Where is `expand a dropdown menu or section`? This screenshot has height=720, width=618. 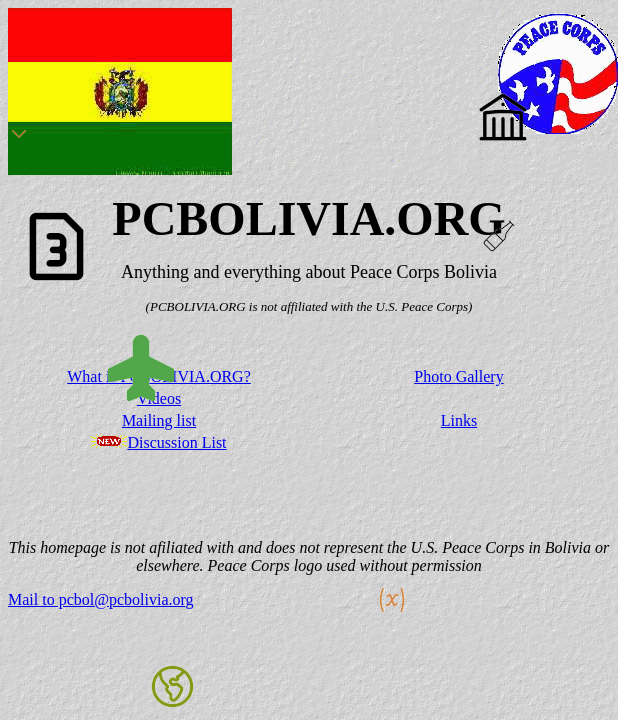
expand a dropdown menu or section is located at coordinates (19, 134).